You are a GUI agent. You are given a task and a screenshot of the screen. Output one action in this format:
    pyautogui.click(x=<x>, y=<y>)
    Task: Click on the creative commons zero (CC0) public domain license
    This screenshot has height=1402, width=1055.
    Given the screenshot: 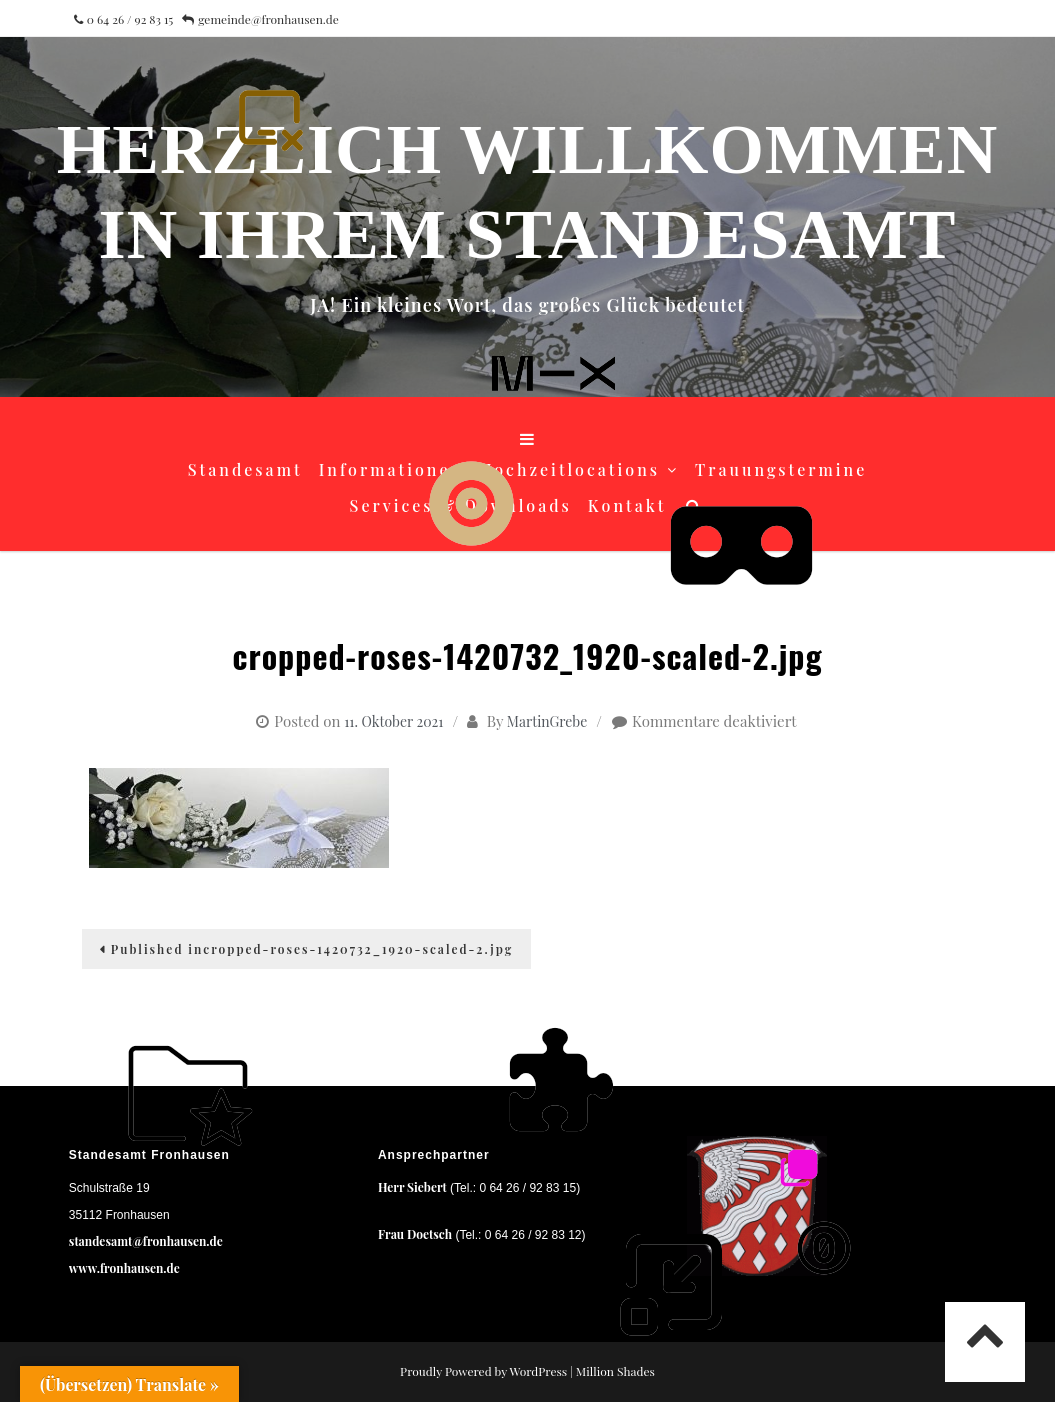 What is the action you would take?
    pyautogui.click(x=824, y=1248)
    